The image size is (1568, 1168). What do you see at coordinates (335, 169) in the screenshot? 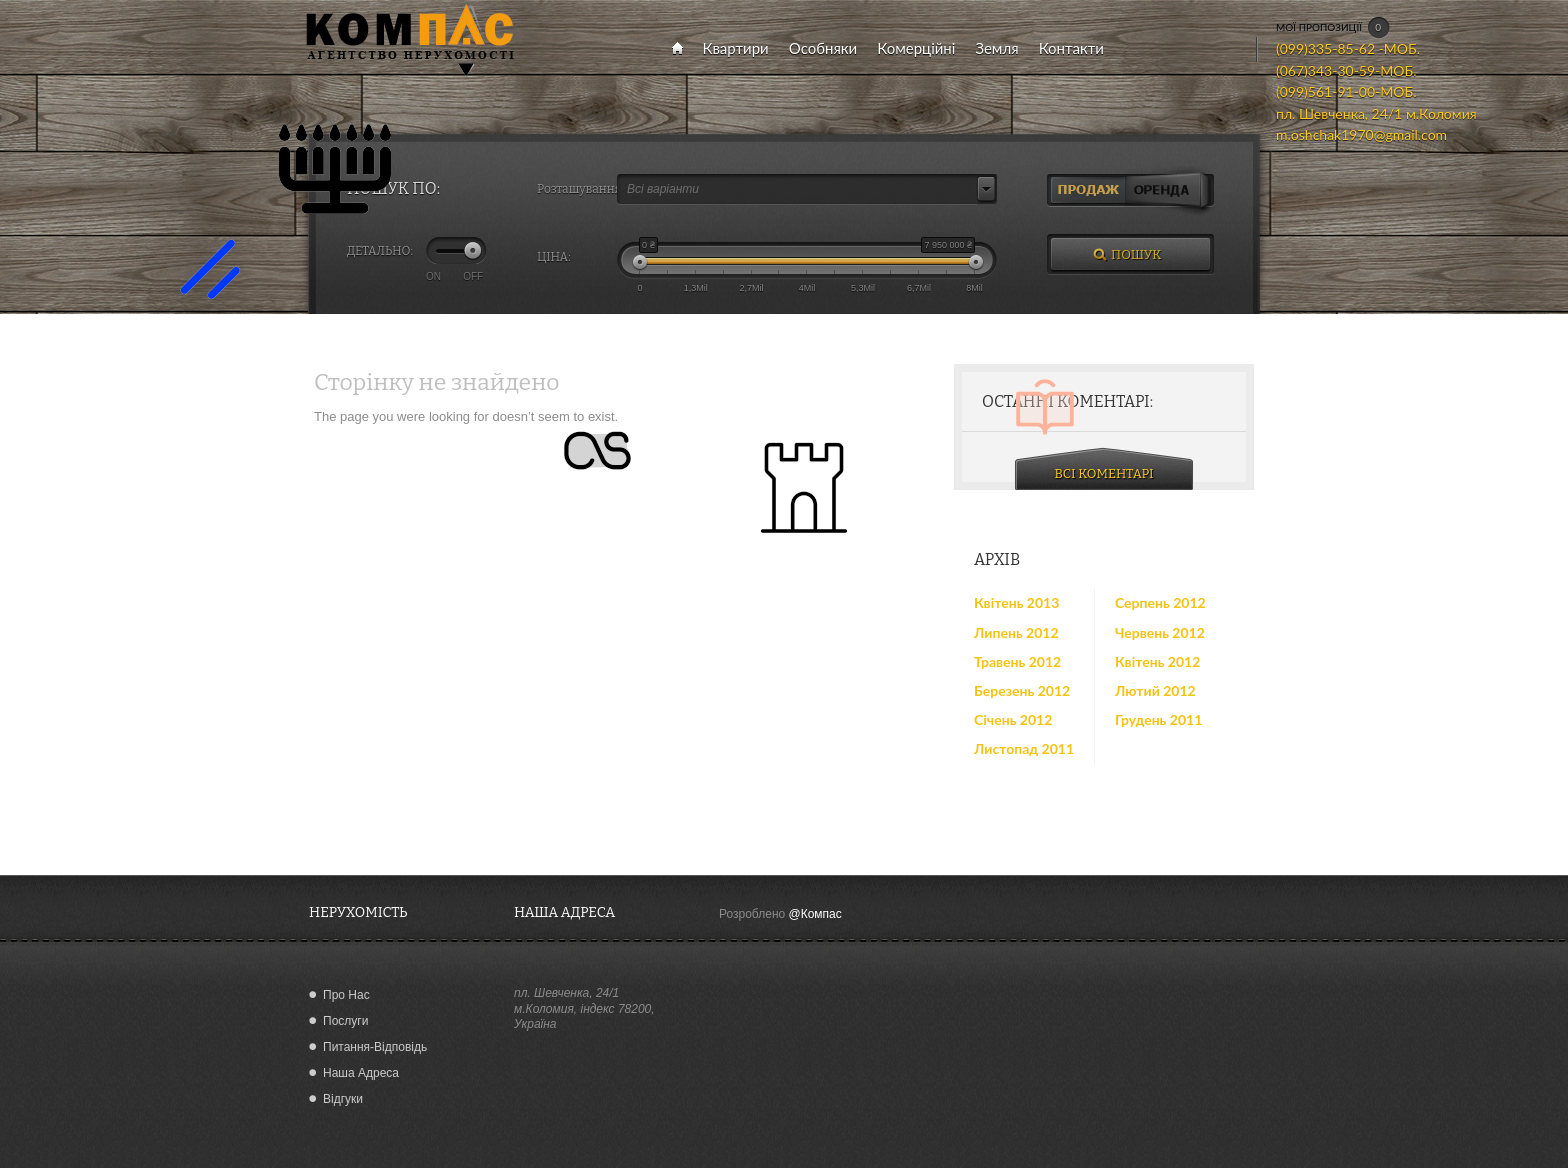
I see `indicates hanukkah-related content or events` at bounding box center [335, 169].